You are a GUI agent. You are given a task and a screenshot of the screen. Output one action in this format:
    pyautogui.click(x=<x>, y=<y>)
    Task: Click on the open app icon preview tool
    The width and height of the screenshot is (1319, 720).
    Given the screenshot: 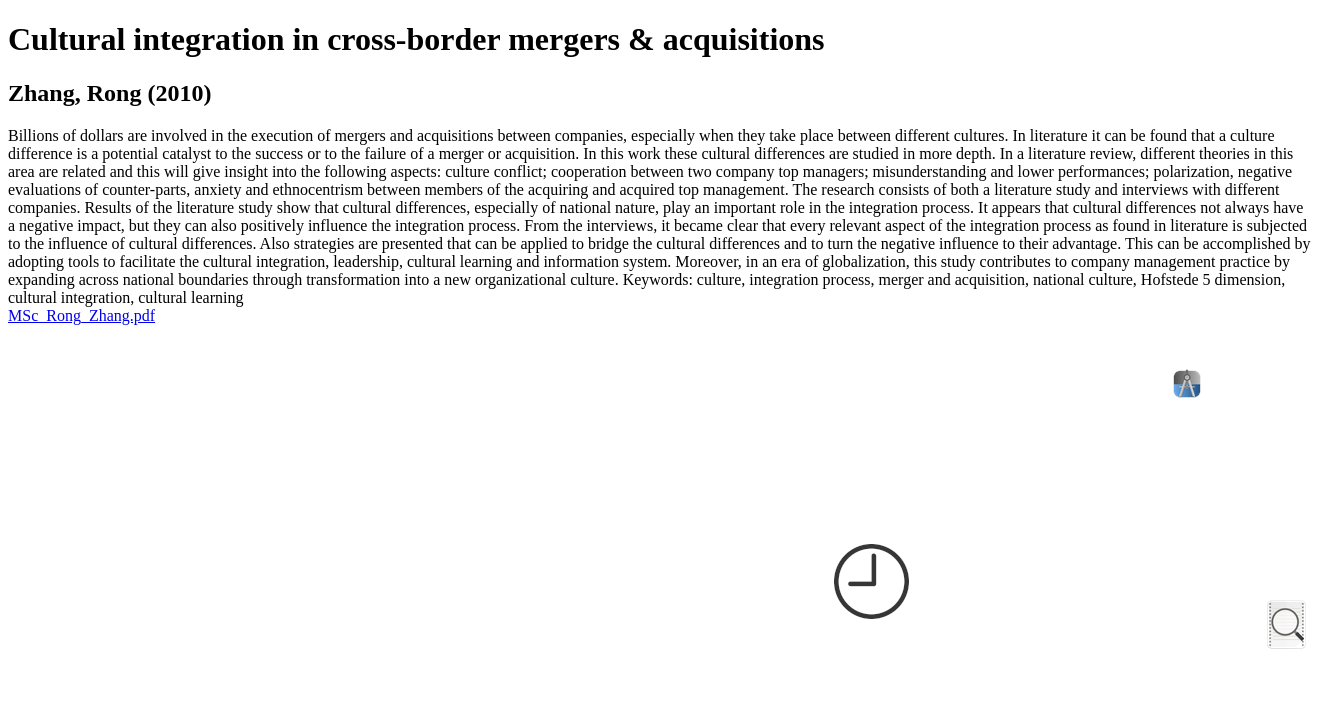 What is the action you would take?
    pyautogui.click(x=1187, y=384)
    